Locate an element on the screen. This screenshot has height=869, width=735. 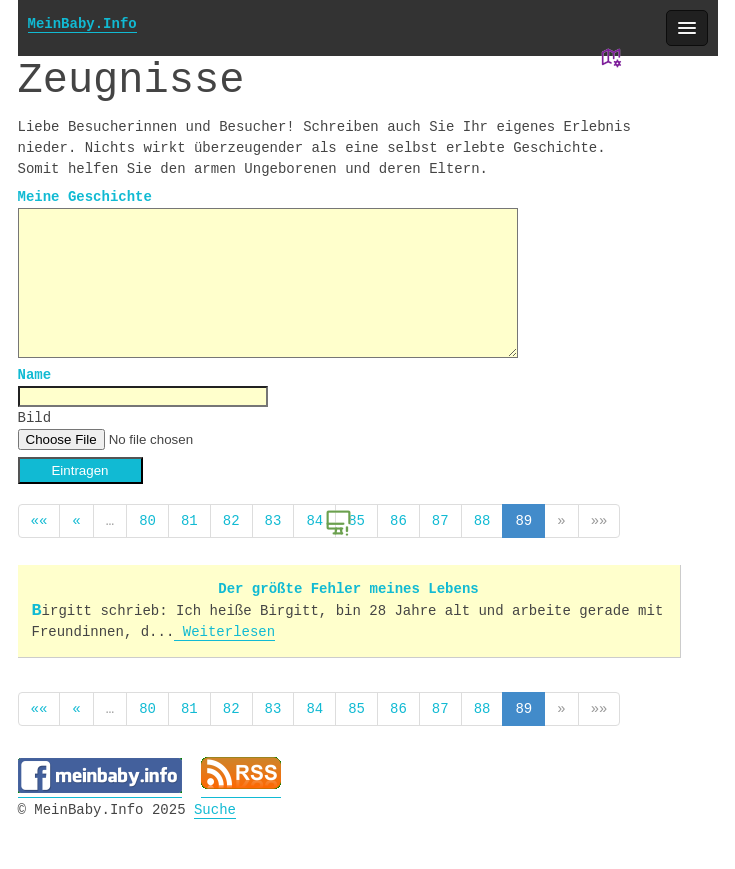
indicates a problem or error with your desktop computer is located at coordinates (338, 522).